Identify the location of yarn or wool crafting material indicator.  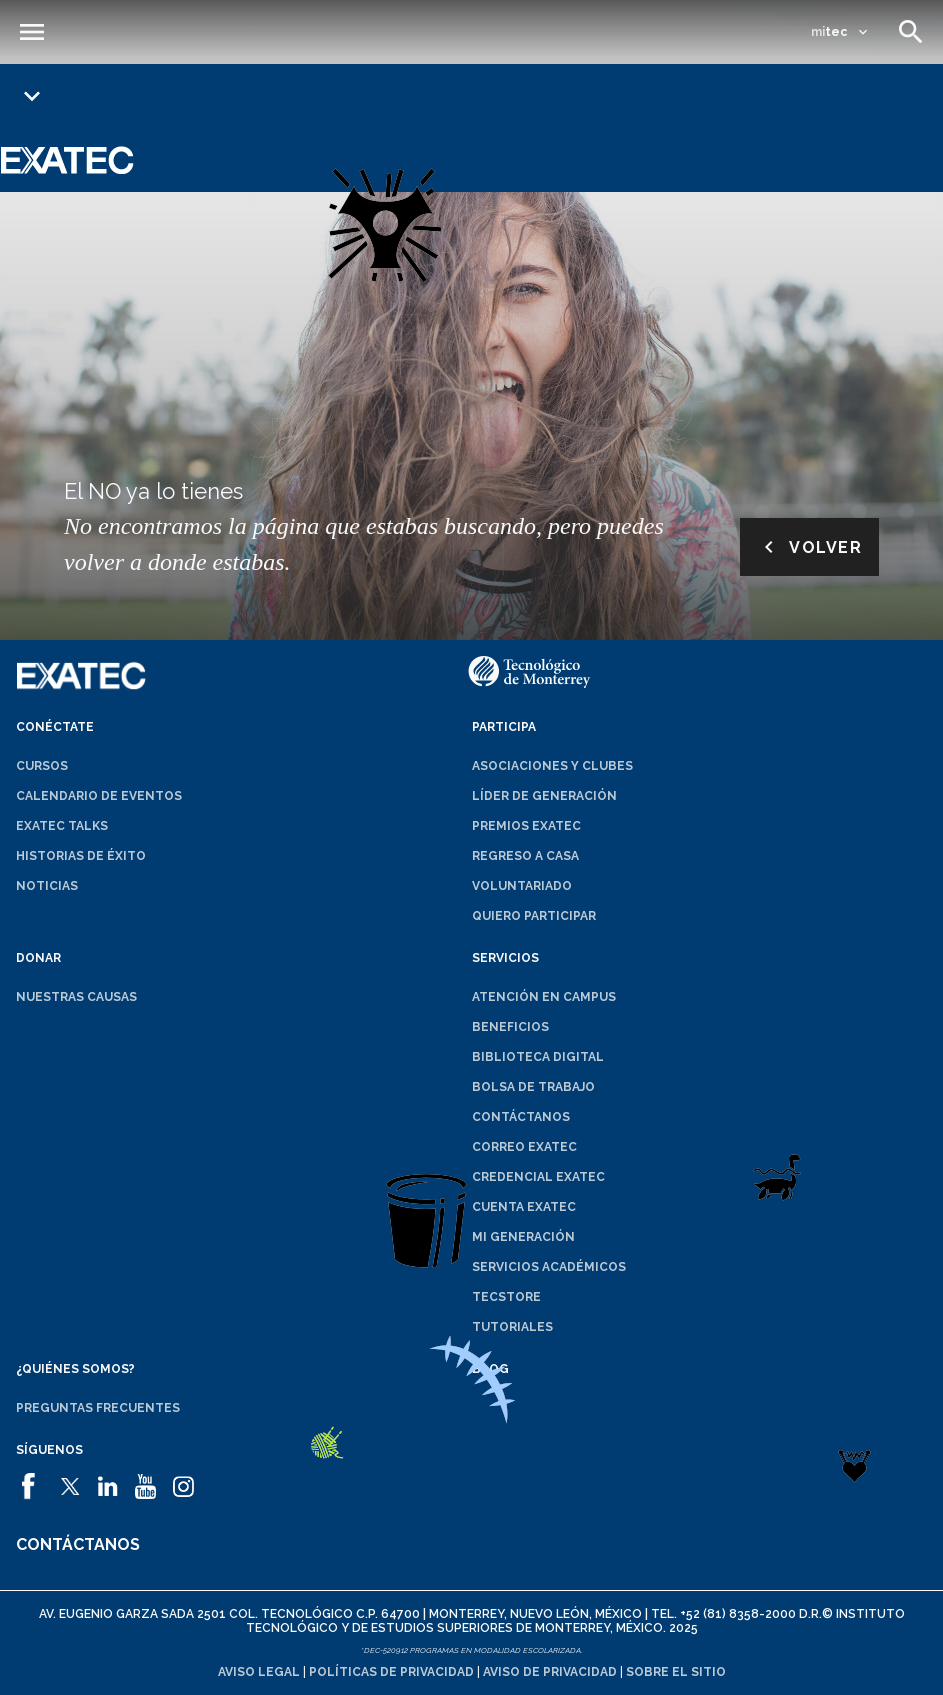
(327, 1442).